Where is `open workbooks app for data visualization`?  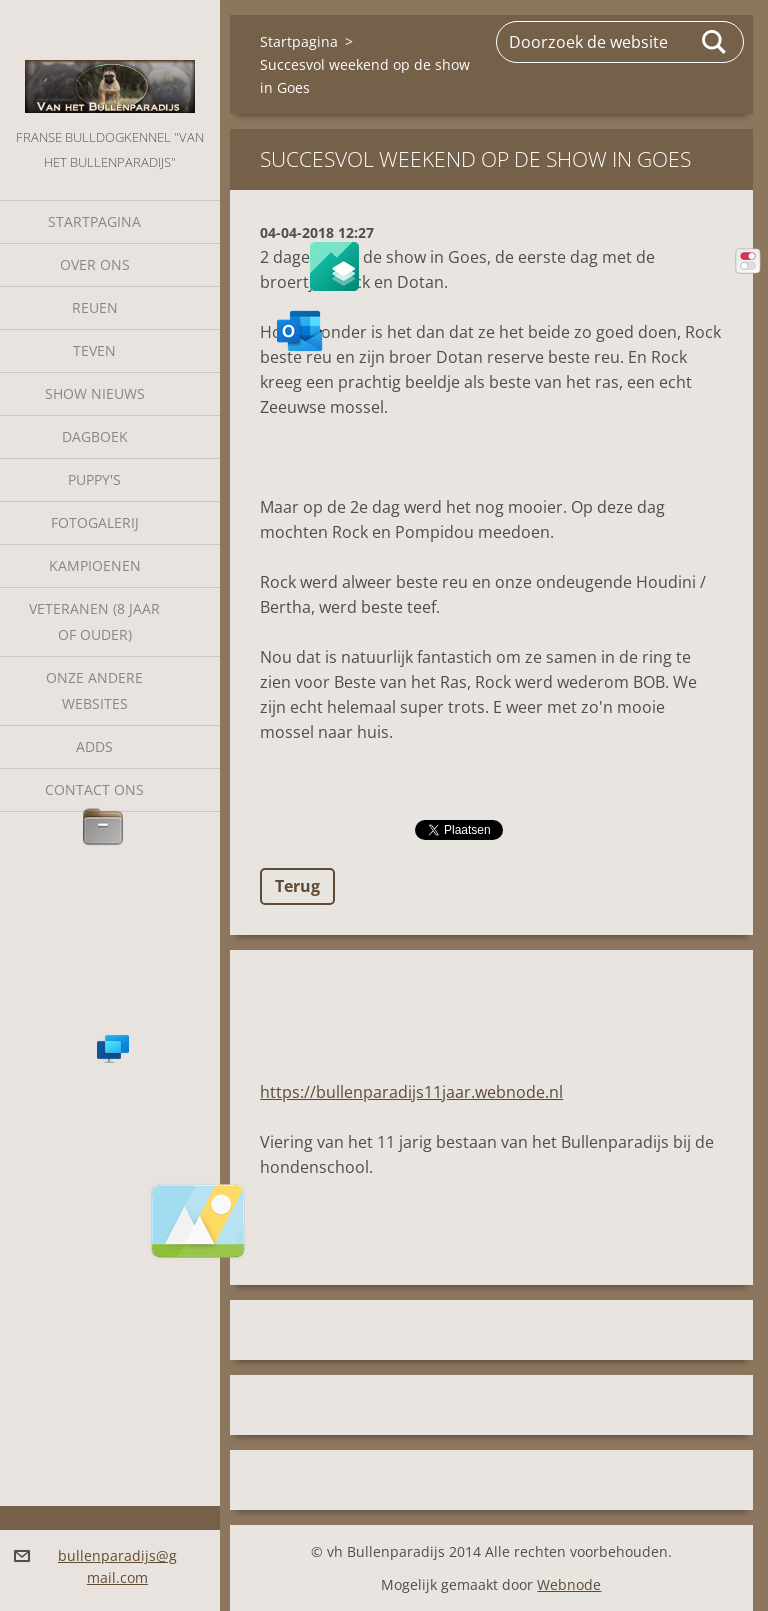 open workbooks app for data visualization is located at coordinates (334, 266).